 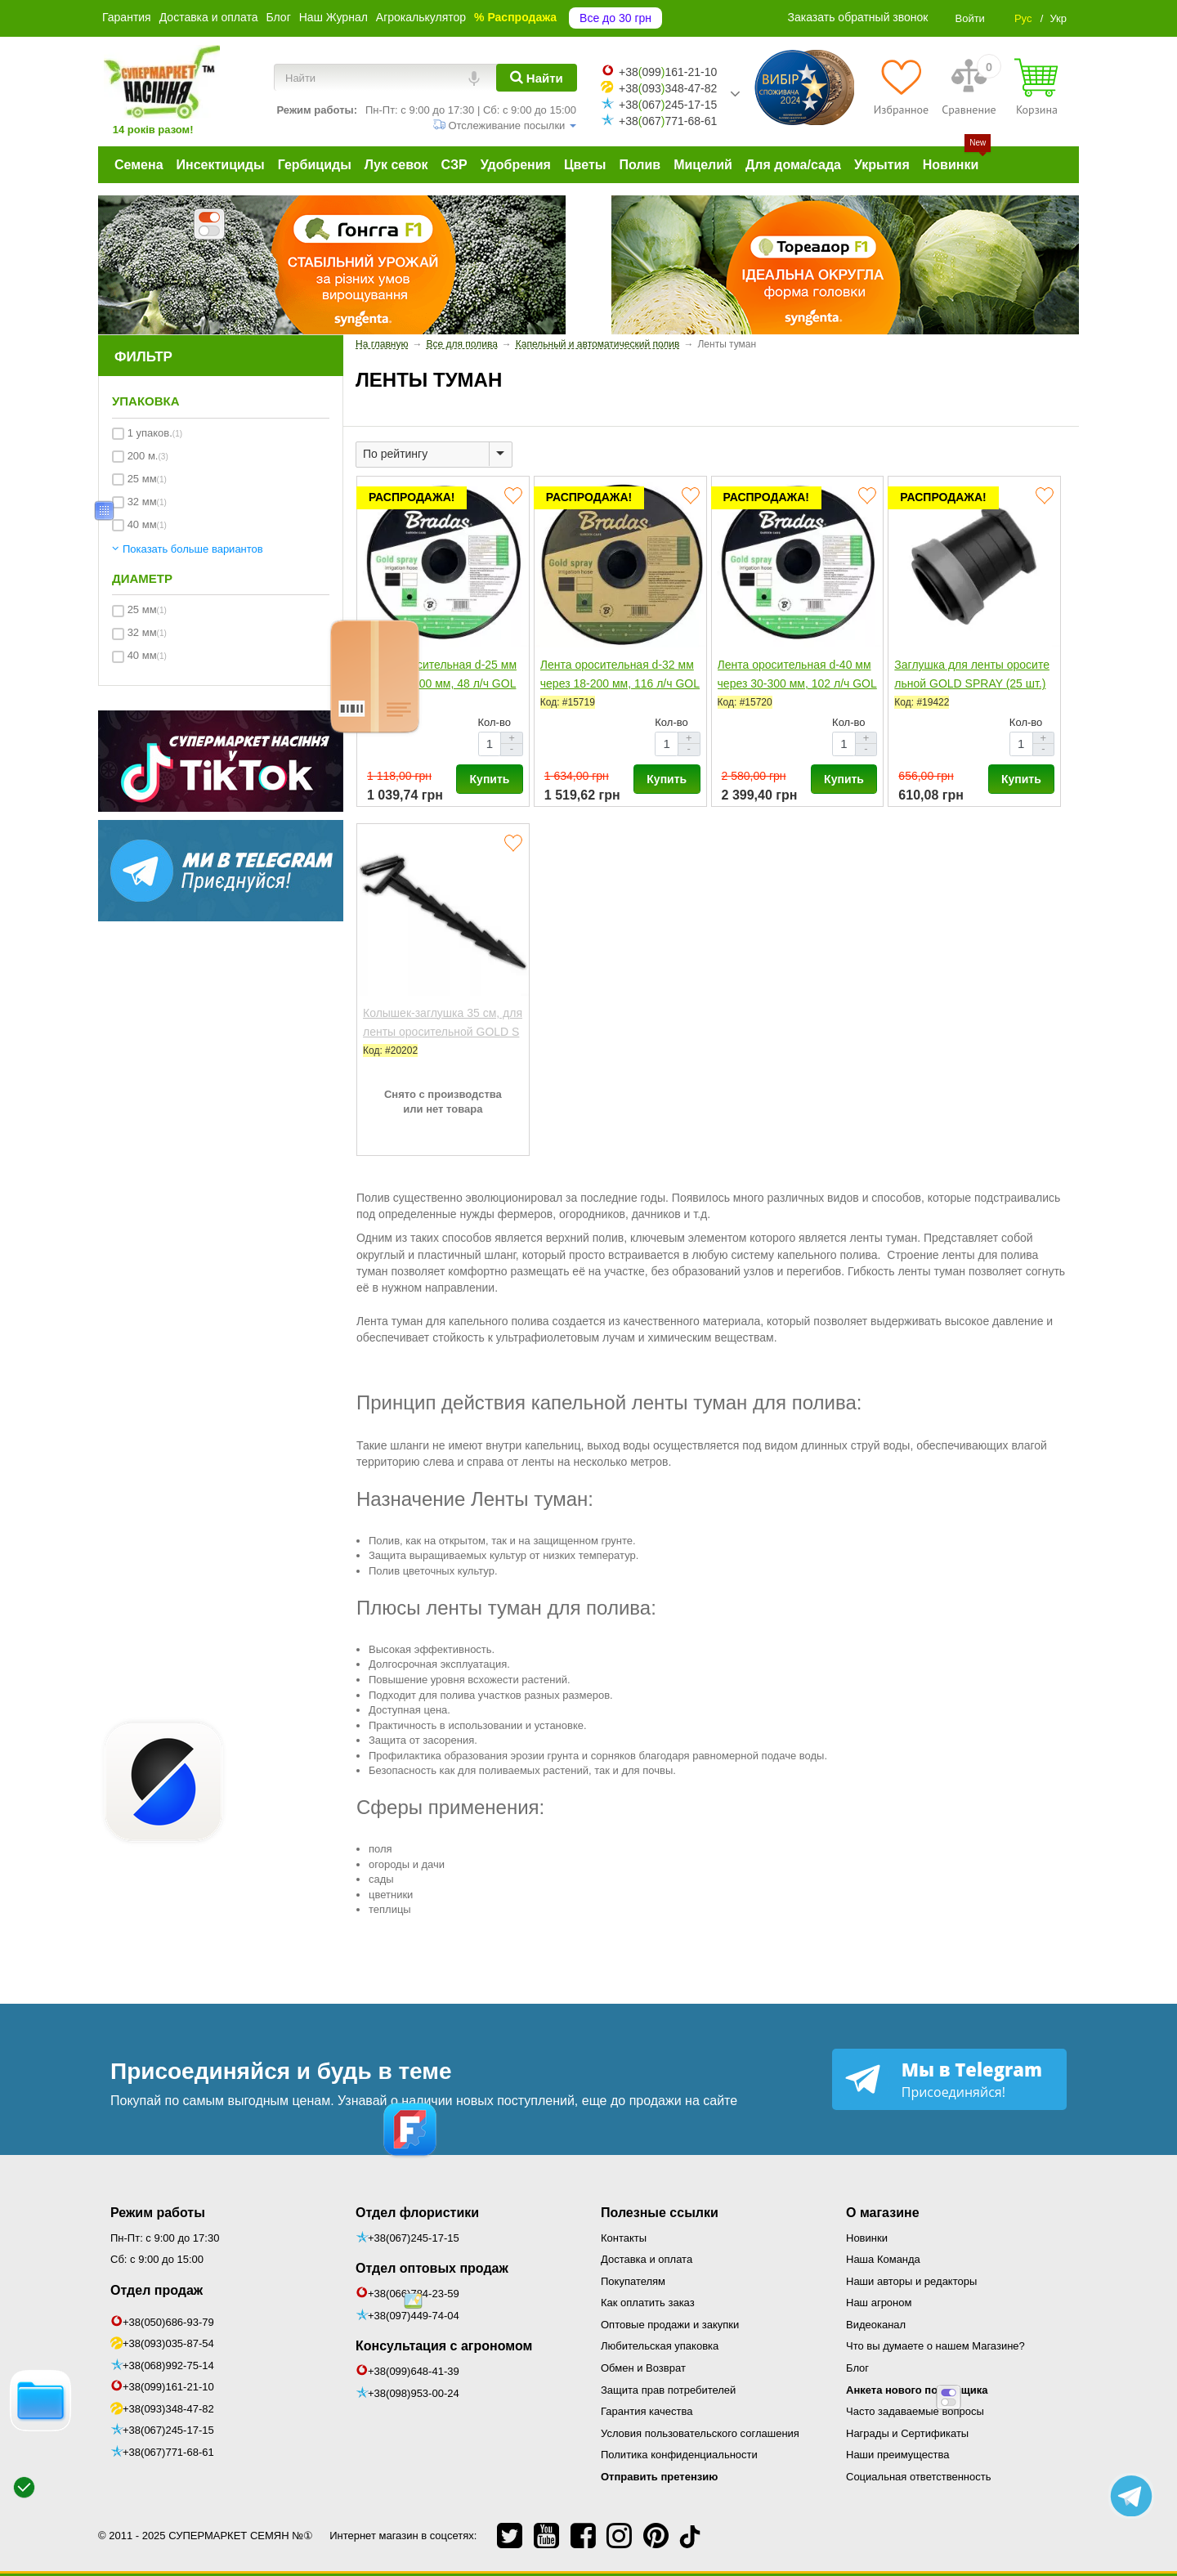 What do you see at coordinates (24, 2487) in the screenshot?
I see `indicates file or folder is fully synced` at bounding box center [24, 2487].